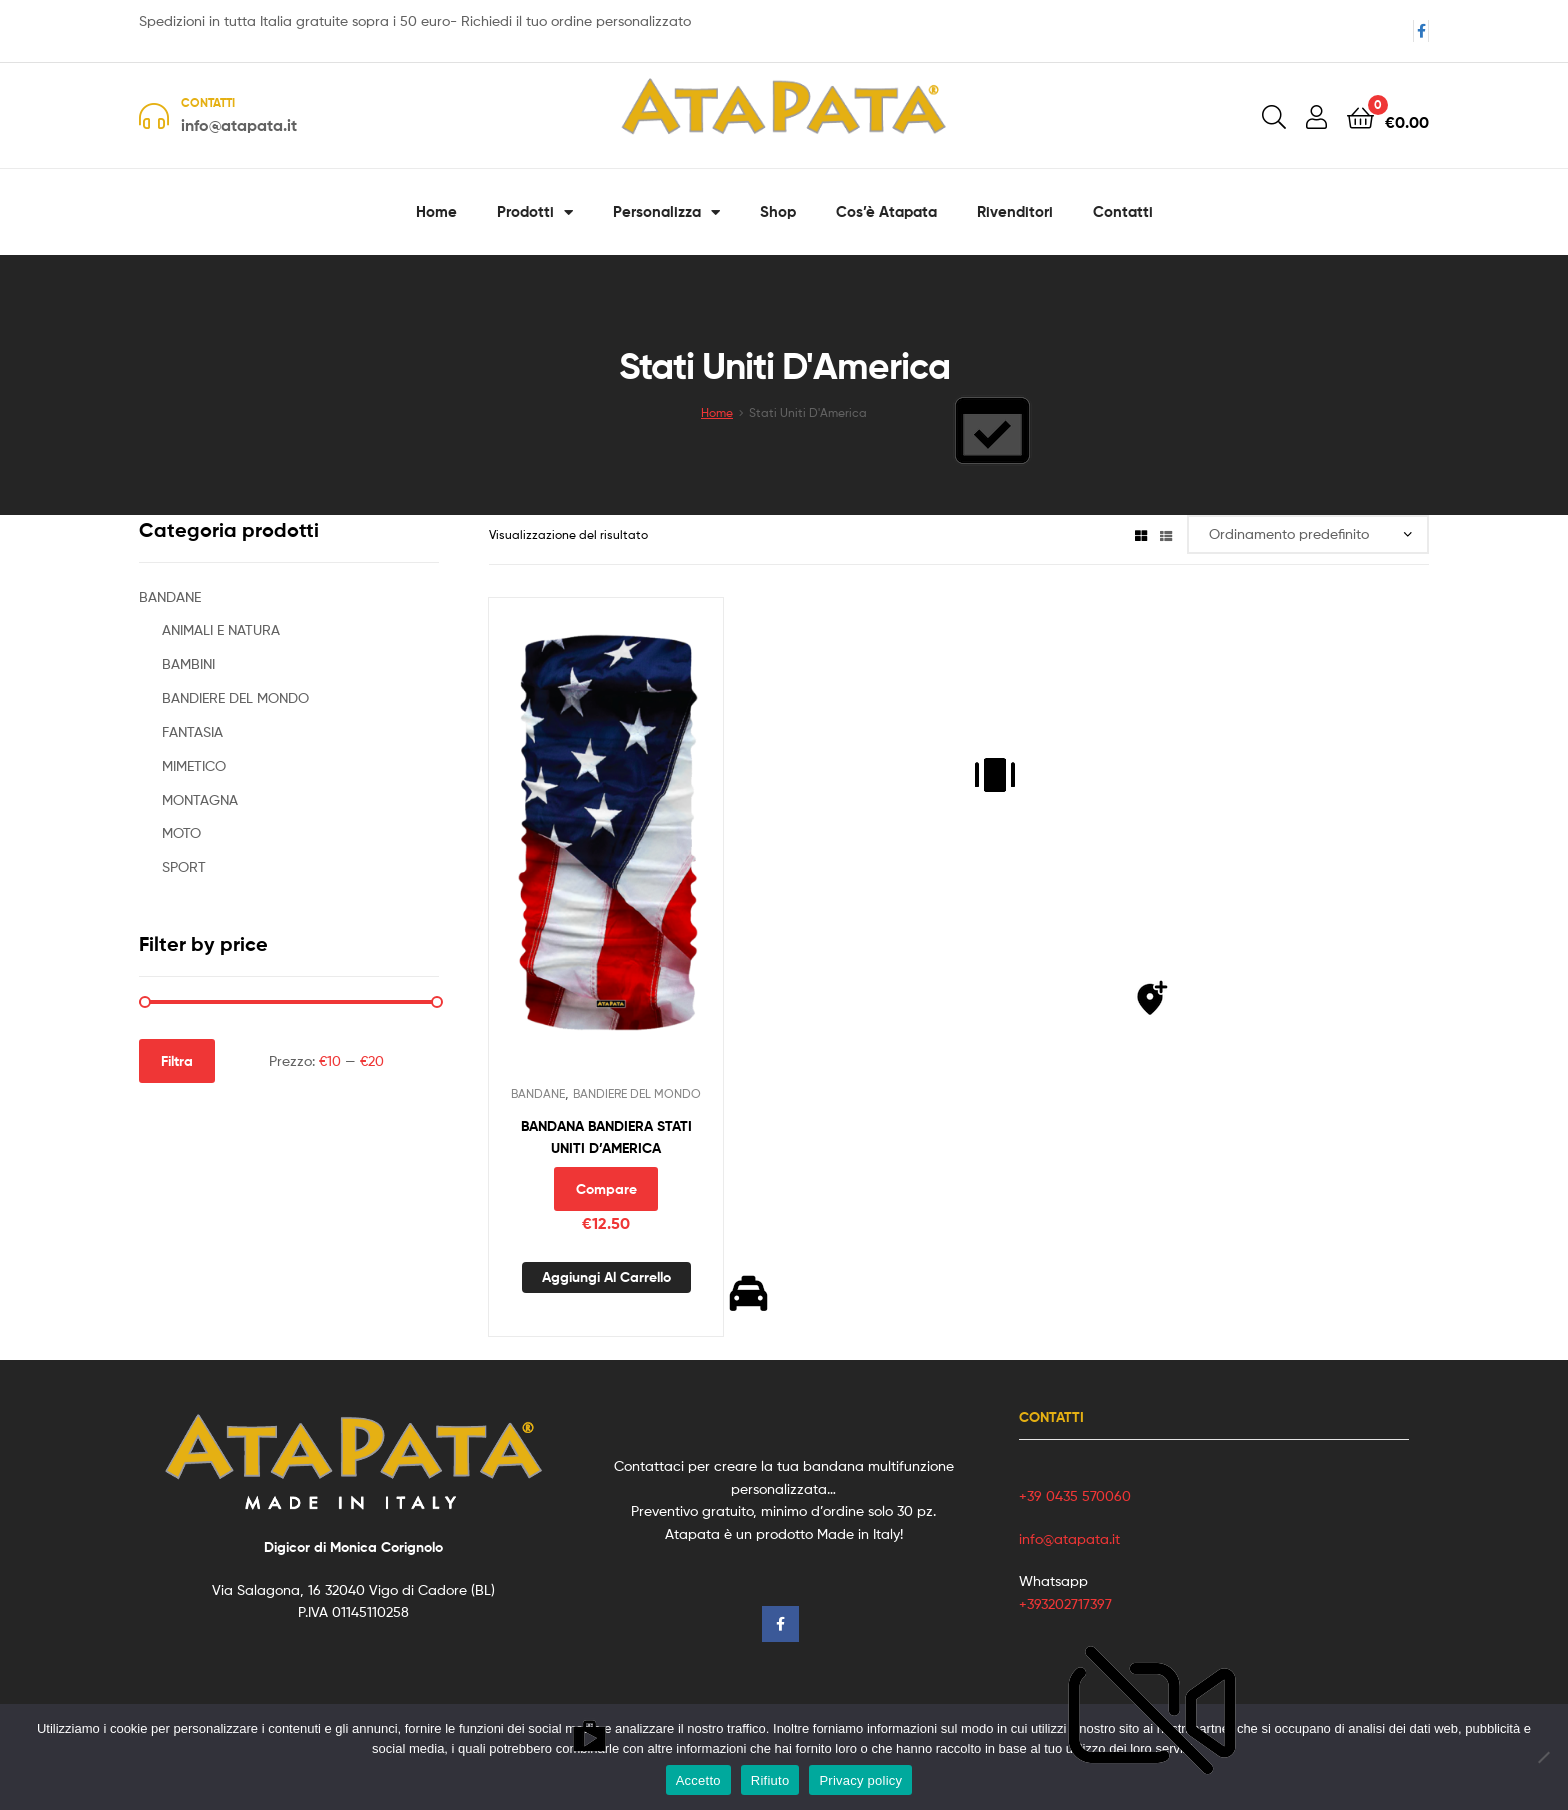 This screenshot has height=1810, width=1568. What do you see at coordinates (1150, 998) in the screenshot?
I see `add a new location pin to the map` at bounding box center [1150, 998].